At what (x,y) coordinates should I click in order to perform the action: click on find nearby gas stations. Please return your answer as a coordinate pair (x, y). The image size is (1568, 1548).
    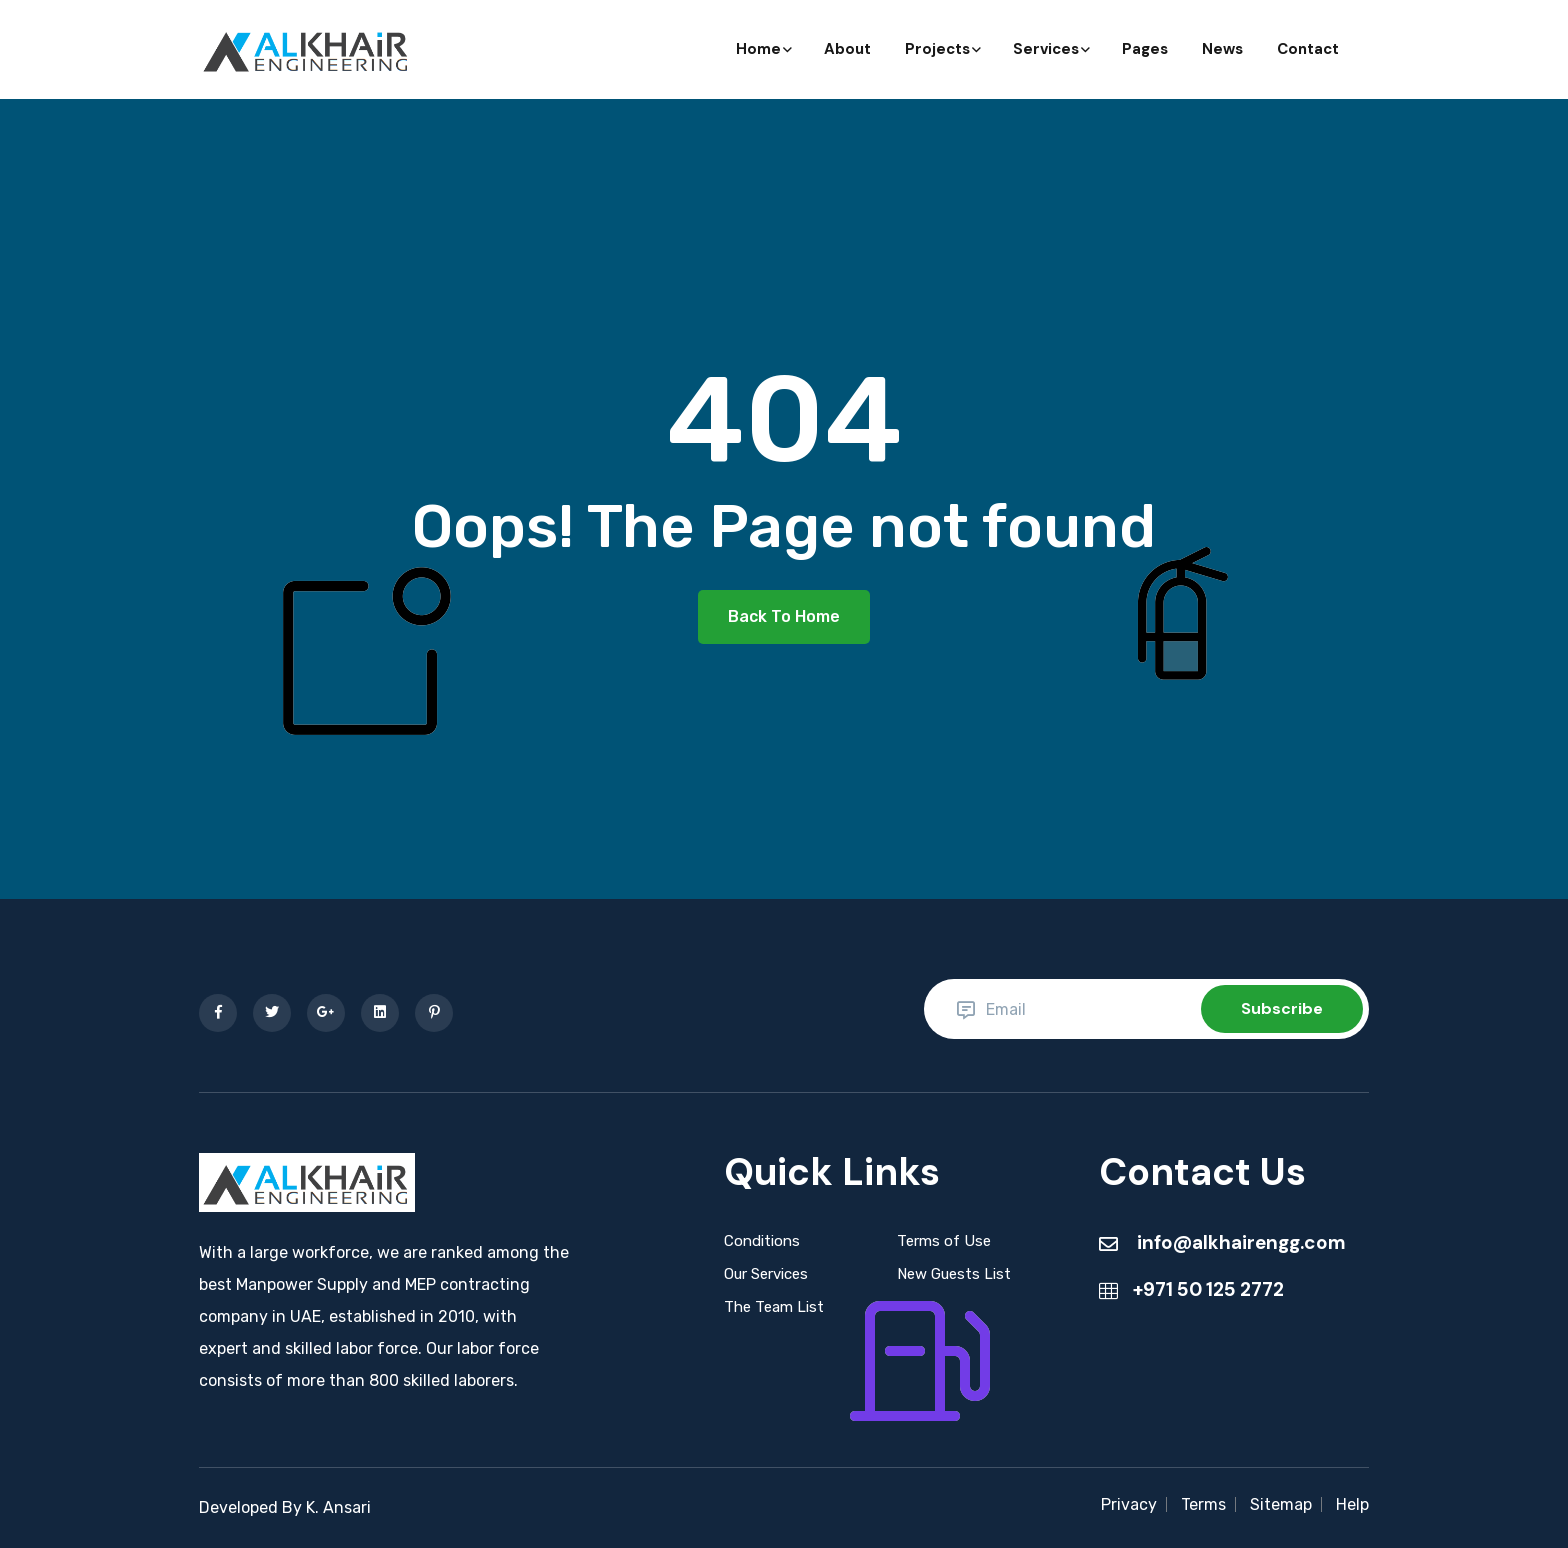
    Looking at the image, I should click on (915, 1361).